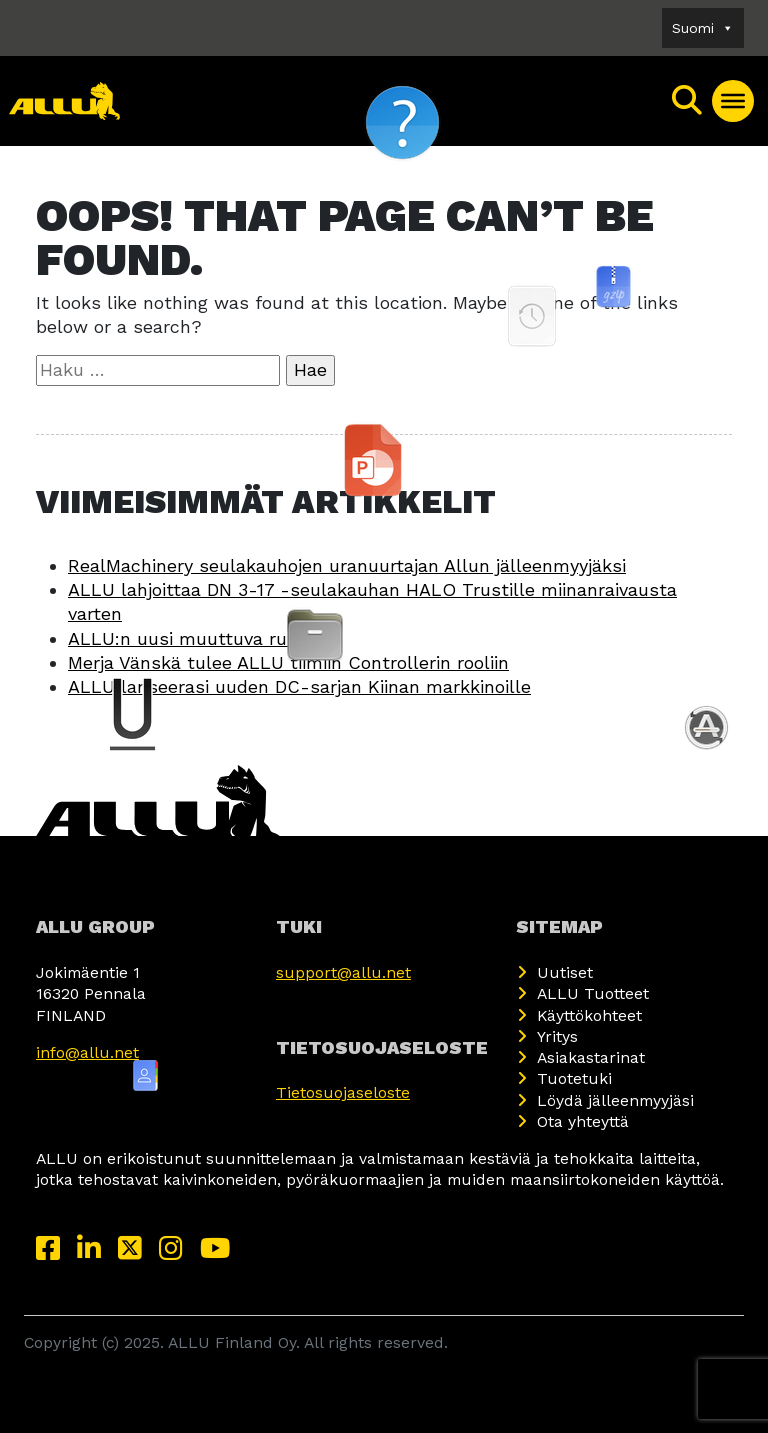  What do you see at coordinates (706, 727) in the screenshot?
I see `open the software update notifier app` at bounding box center [706, 727].